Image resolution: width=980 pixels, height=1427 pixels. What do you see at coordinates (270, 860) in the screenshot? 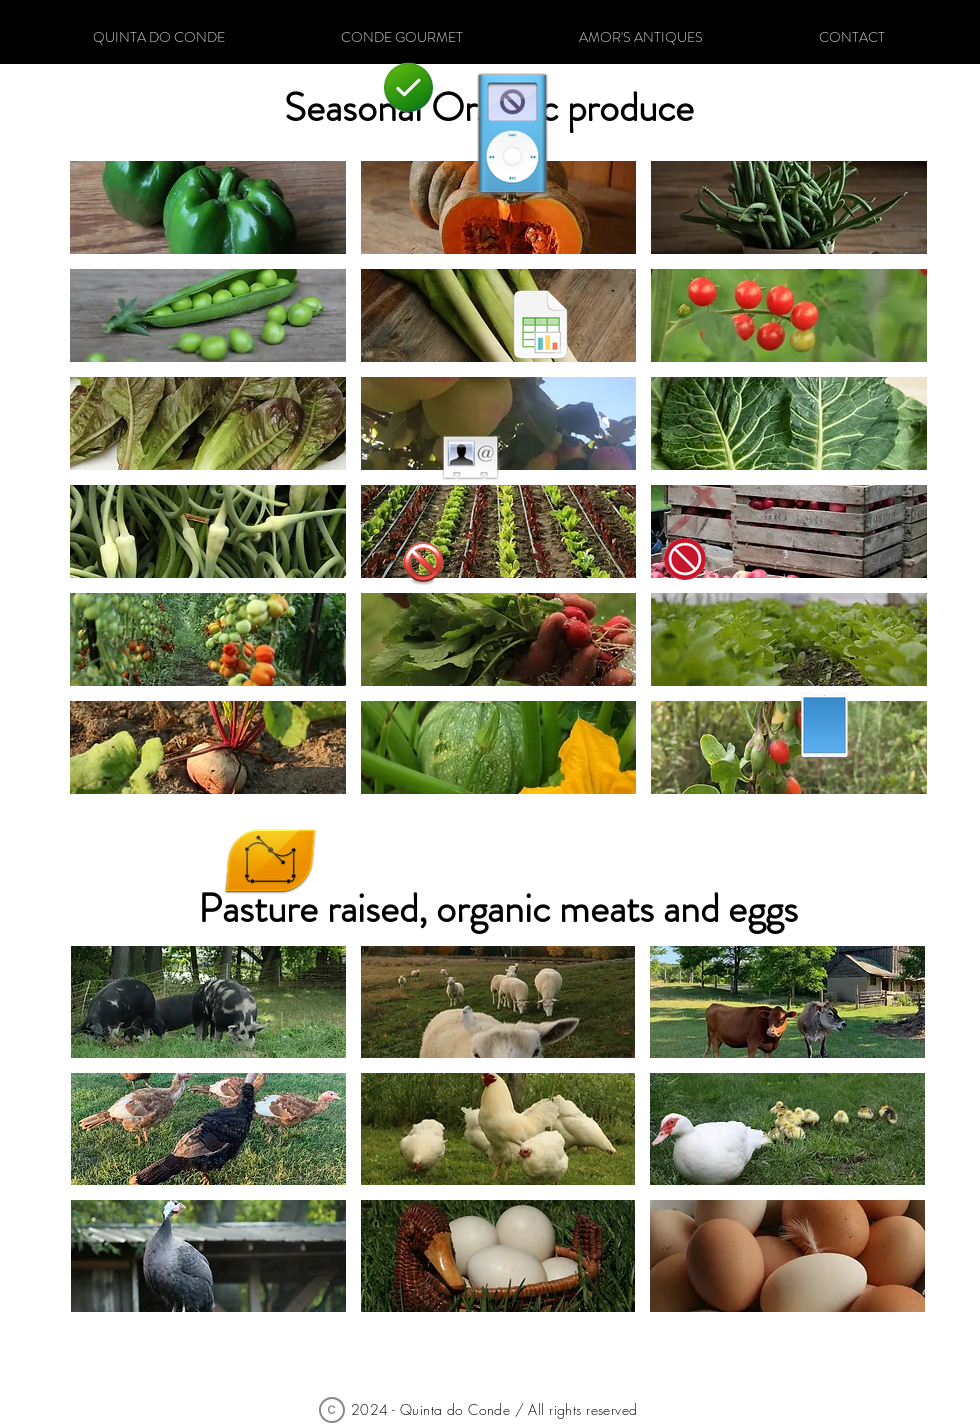
I see `access shape style library in iMovie` at bounding box center [270, 860].